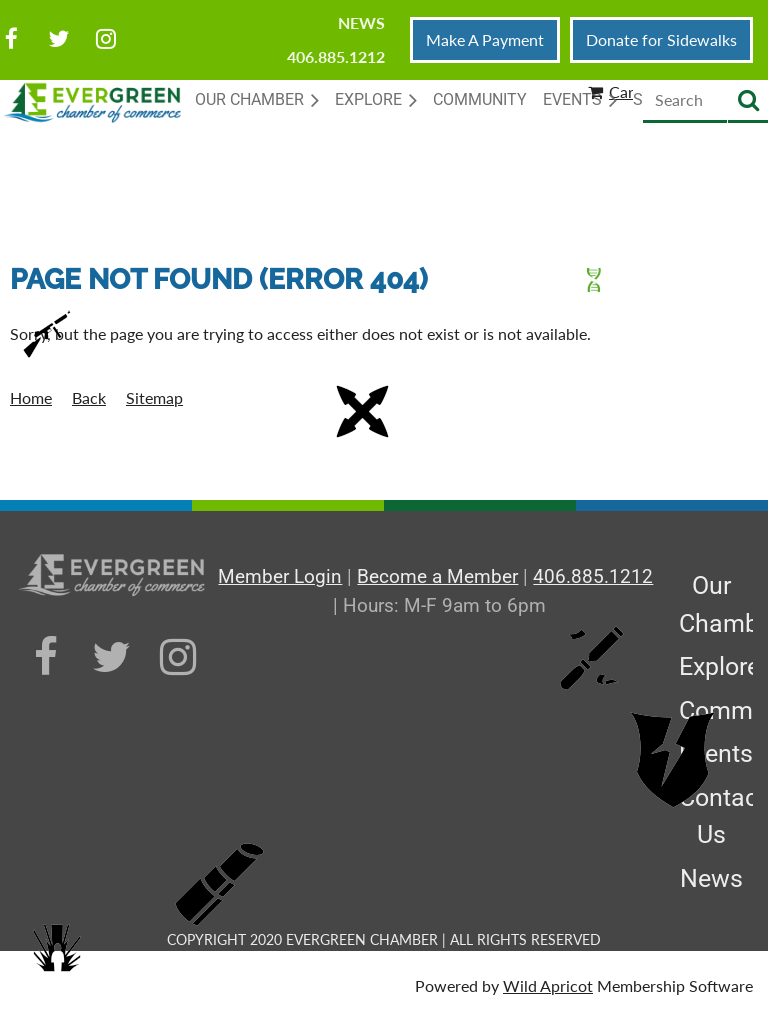 This screenshot has width=768, height=1011. I want to click on select thompson submachine gun weapon, so click(47, 334).